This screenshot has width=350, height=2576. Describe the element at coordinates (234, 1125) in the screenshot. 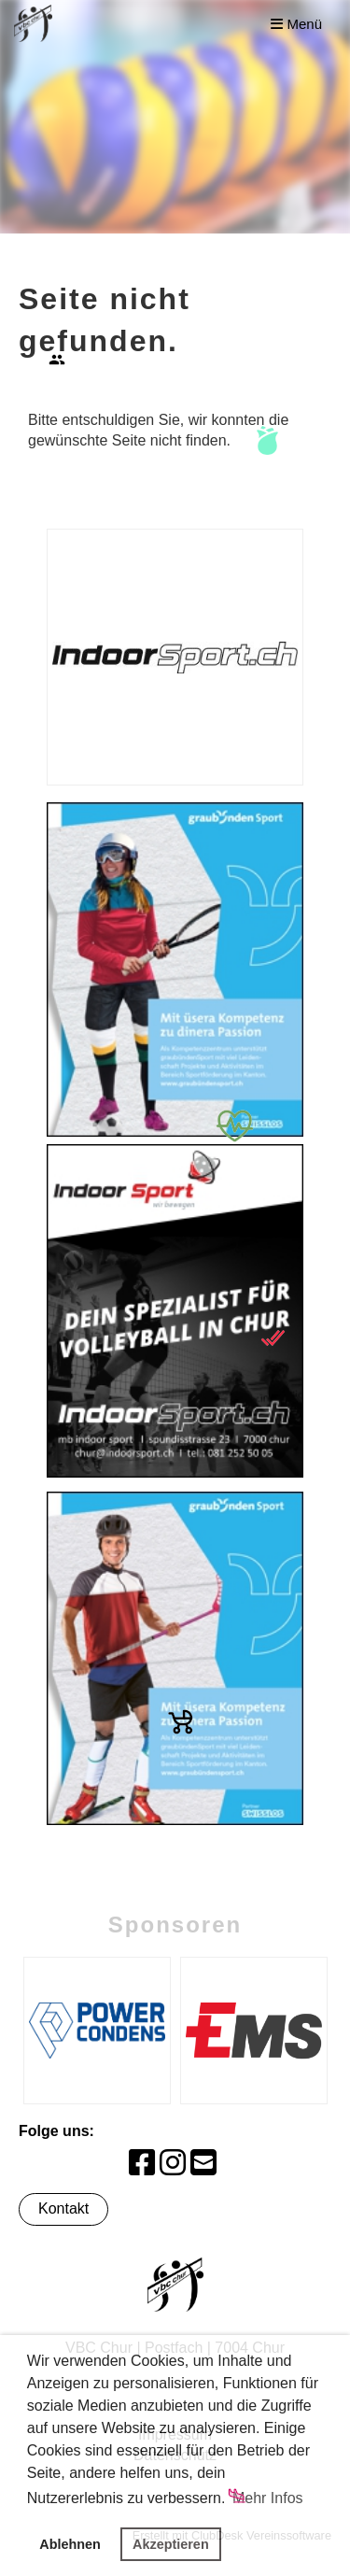

I see `access fitness tracking features` at that location.